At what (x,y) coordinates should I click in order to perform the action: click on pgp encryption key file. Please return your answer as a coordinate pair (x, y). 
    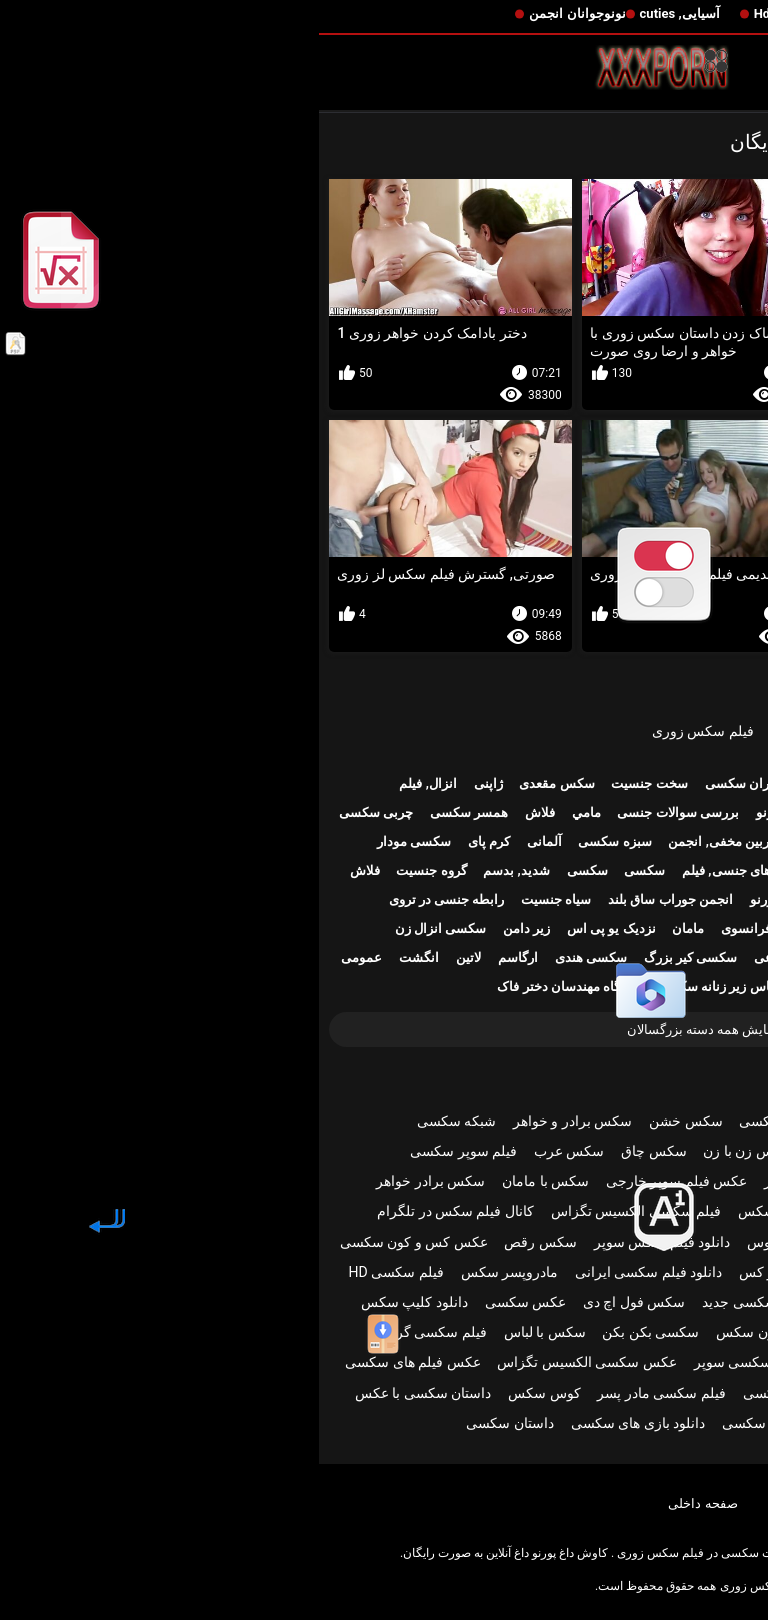
    Looking at the image, I should click on (15, 343).